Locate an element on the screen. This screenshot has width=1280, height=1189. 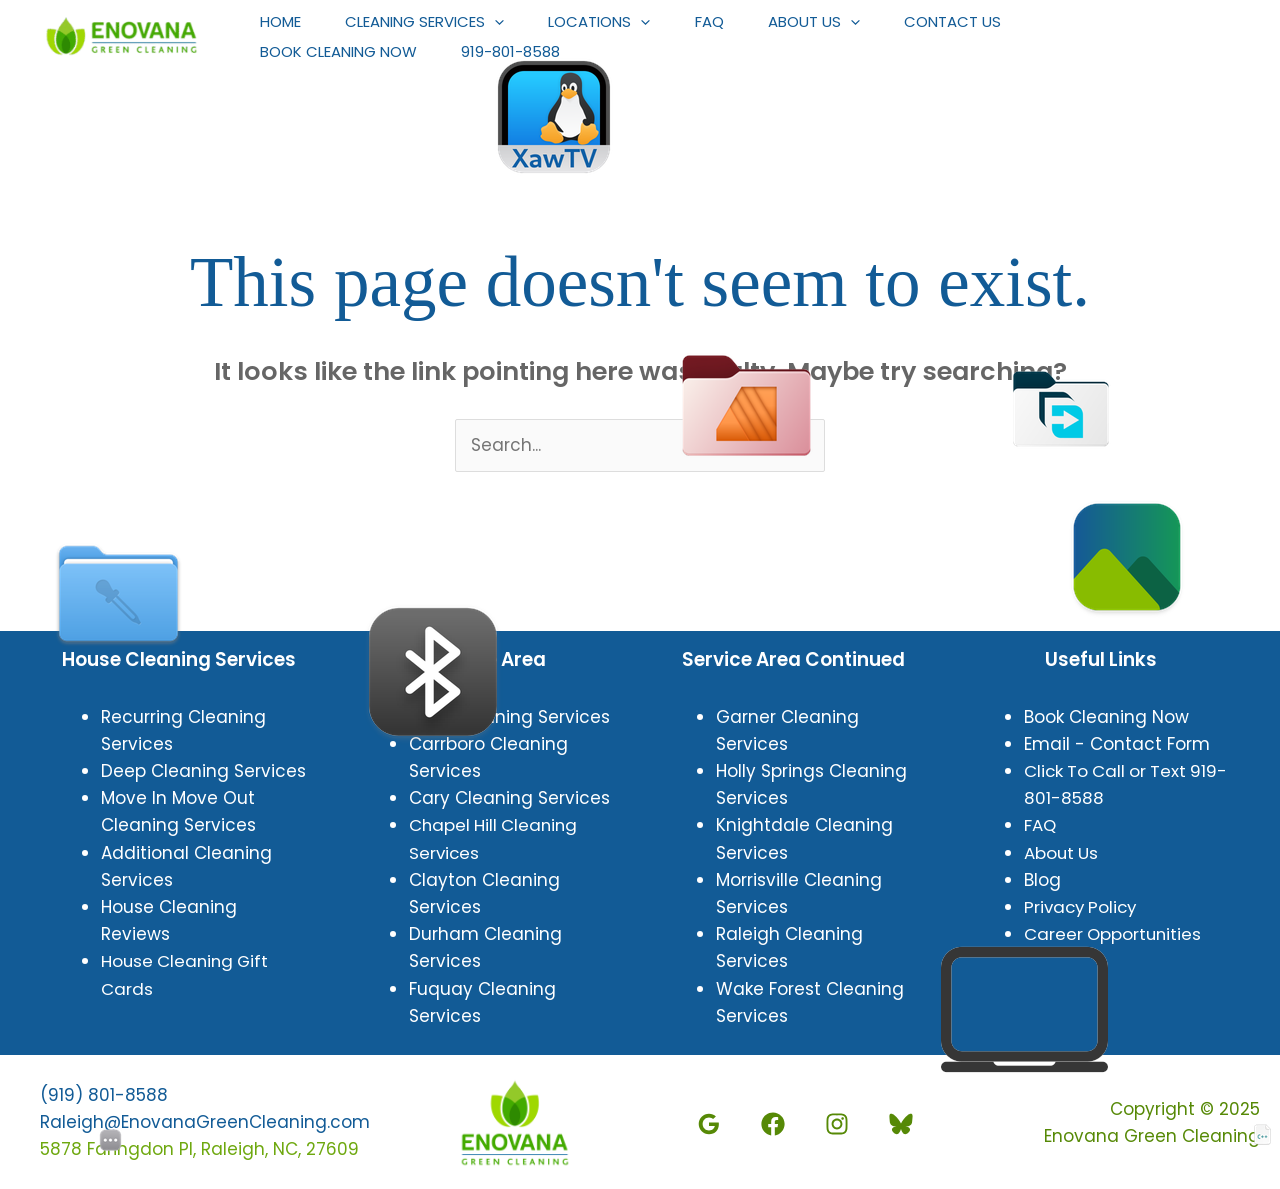
bluetooth is currently disabled or inactive is located at coordinates (433, 672).